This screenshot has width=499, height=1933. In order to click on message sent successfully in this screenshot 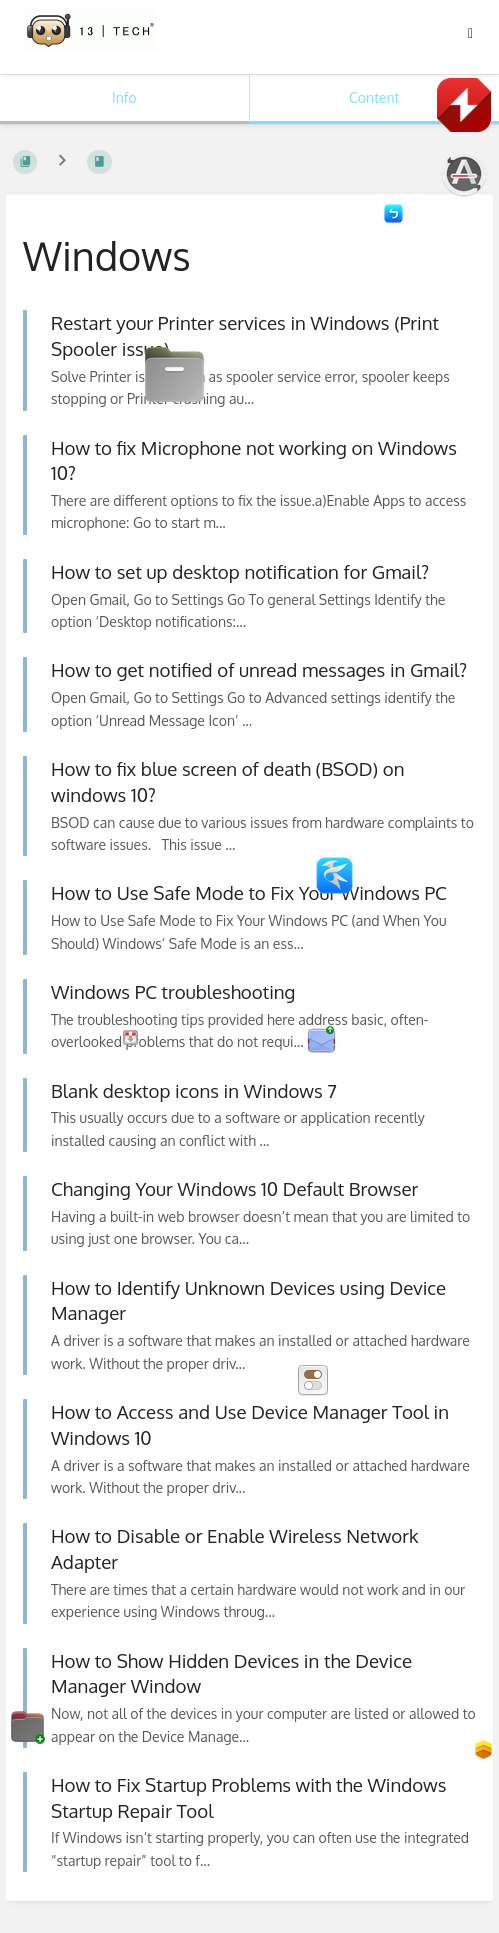, I will do `click(321, 1040)`.